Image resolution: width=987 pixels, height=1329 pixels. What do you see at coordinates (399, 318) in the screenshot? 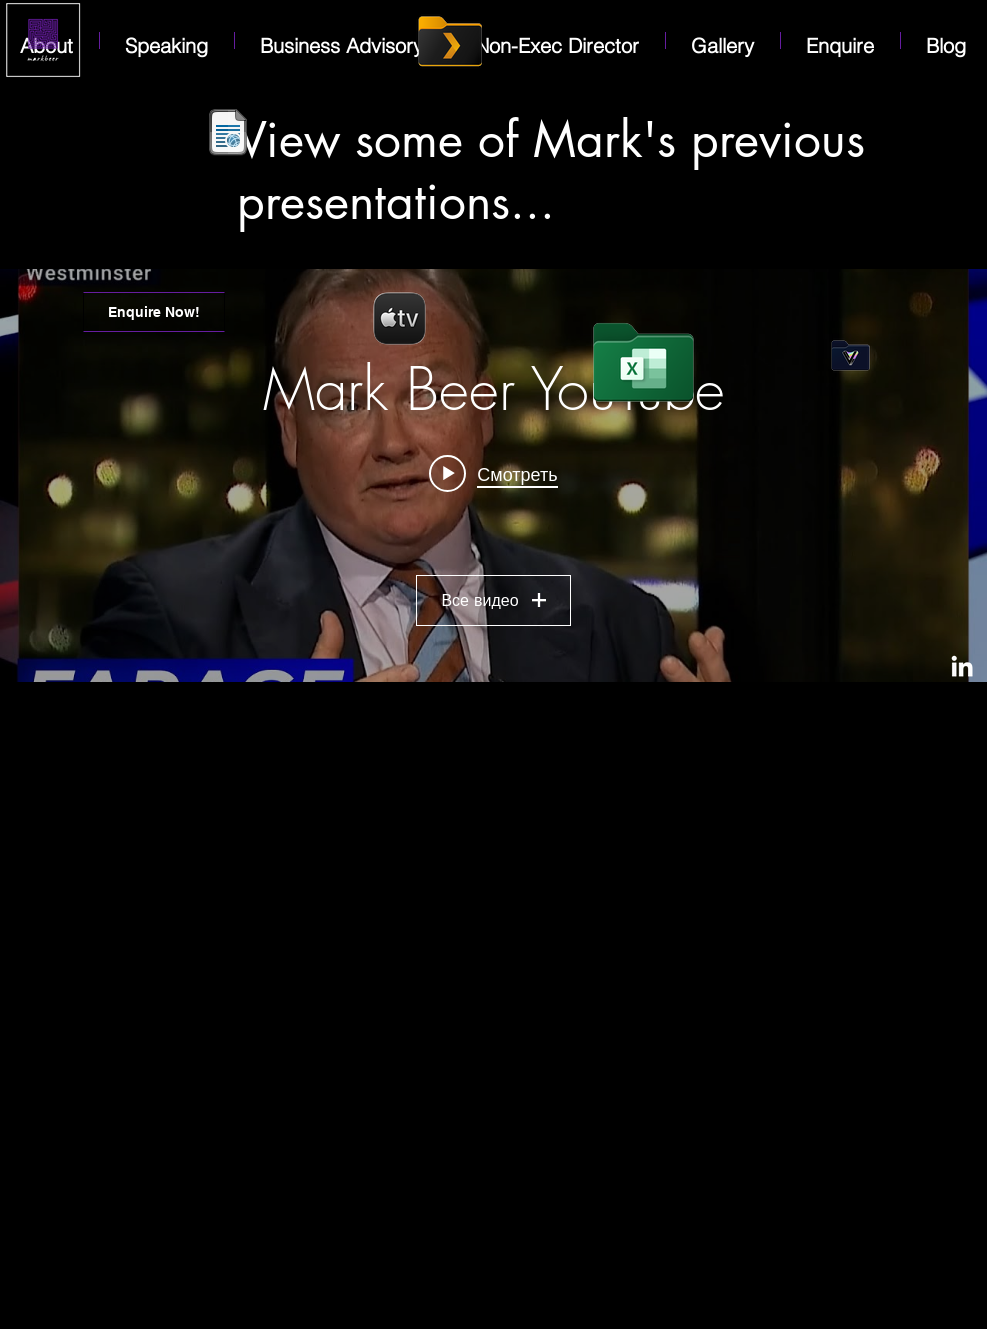
I see `open the apple tv app` at bounding box center [399, 318].